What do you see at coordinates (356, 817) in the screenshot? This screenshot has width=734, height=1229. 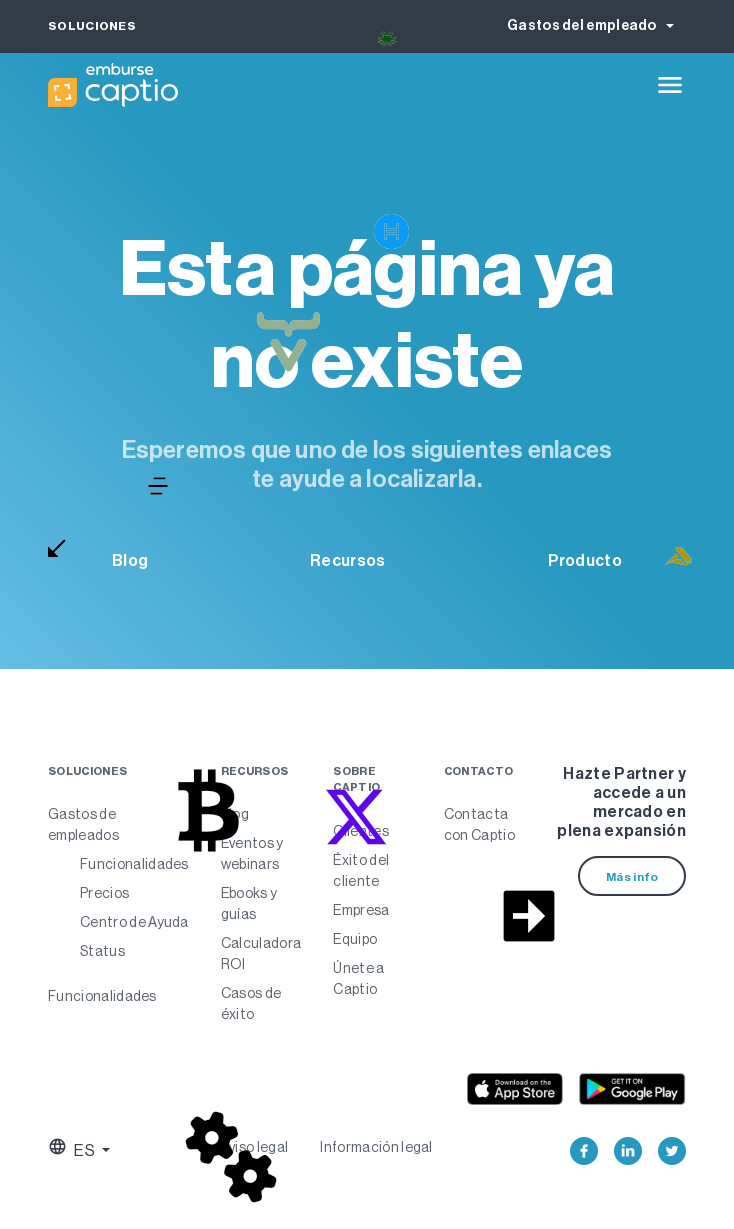 I see `share to X (formerly Twitter)` at bounding box center [356, 817].